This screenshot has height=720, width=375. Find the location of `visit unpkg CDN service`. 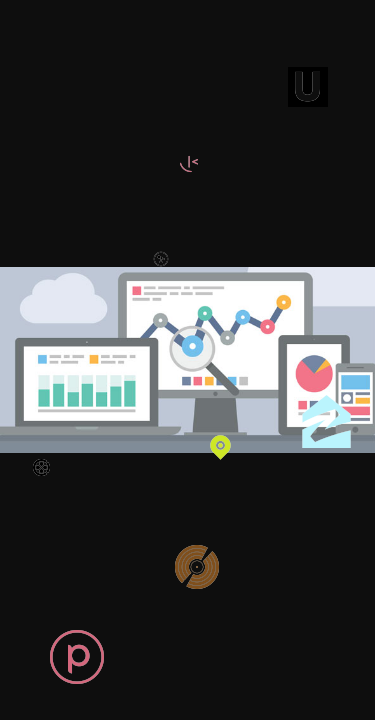

visit unpkg CDN service is located at coordinates (308, 87).